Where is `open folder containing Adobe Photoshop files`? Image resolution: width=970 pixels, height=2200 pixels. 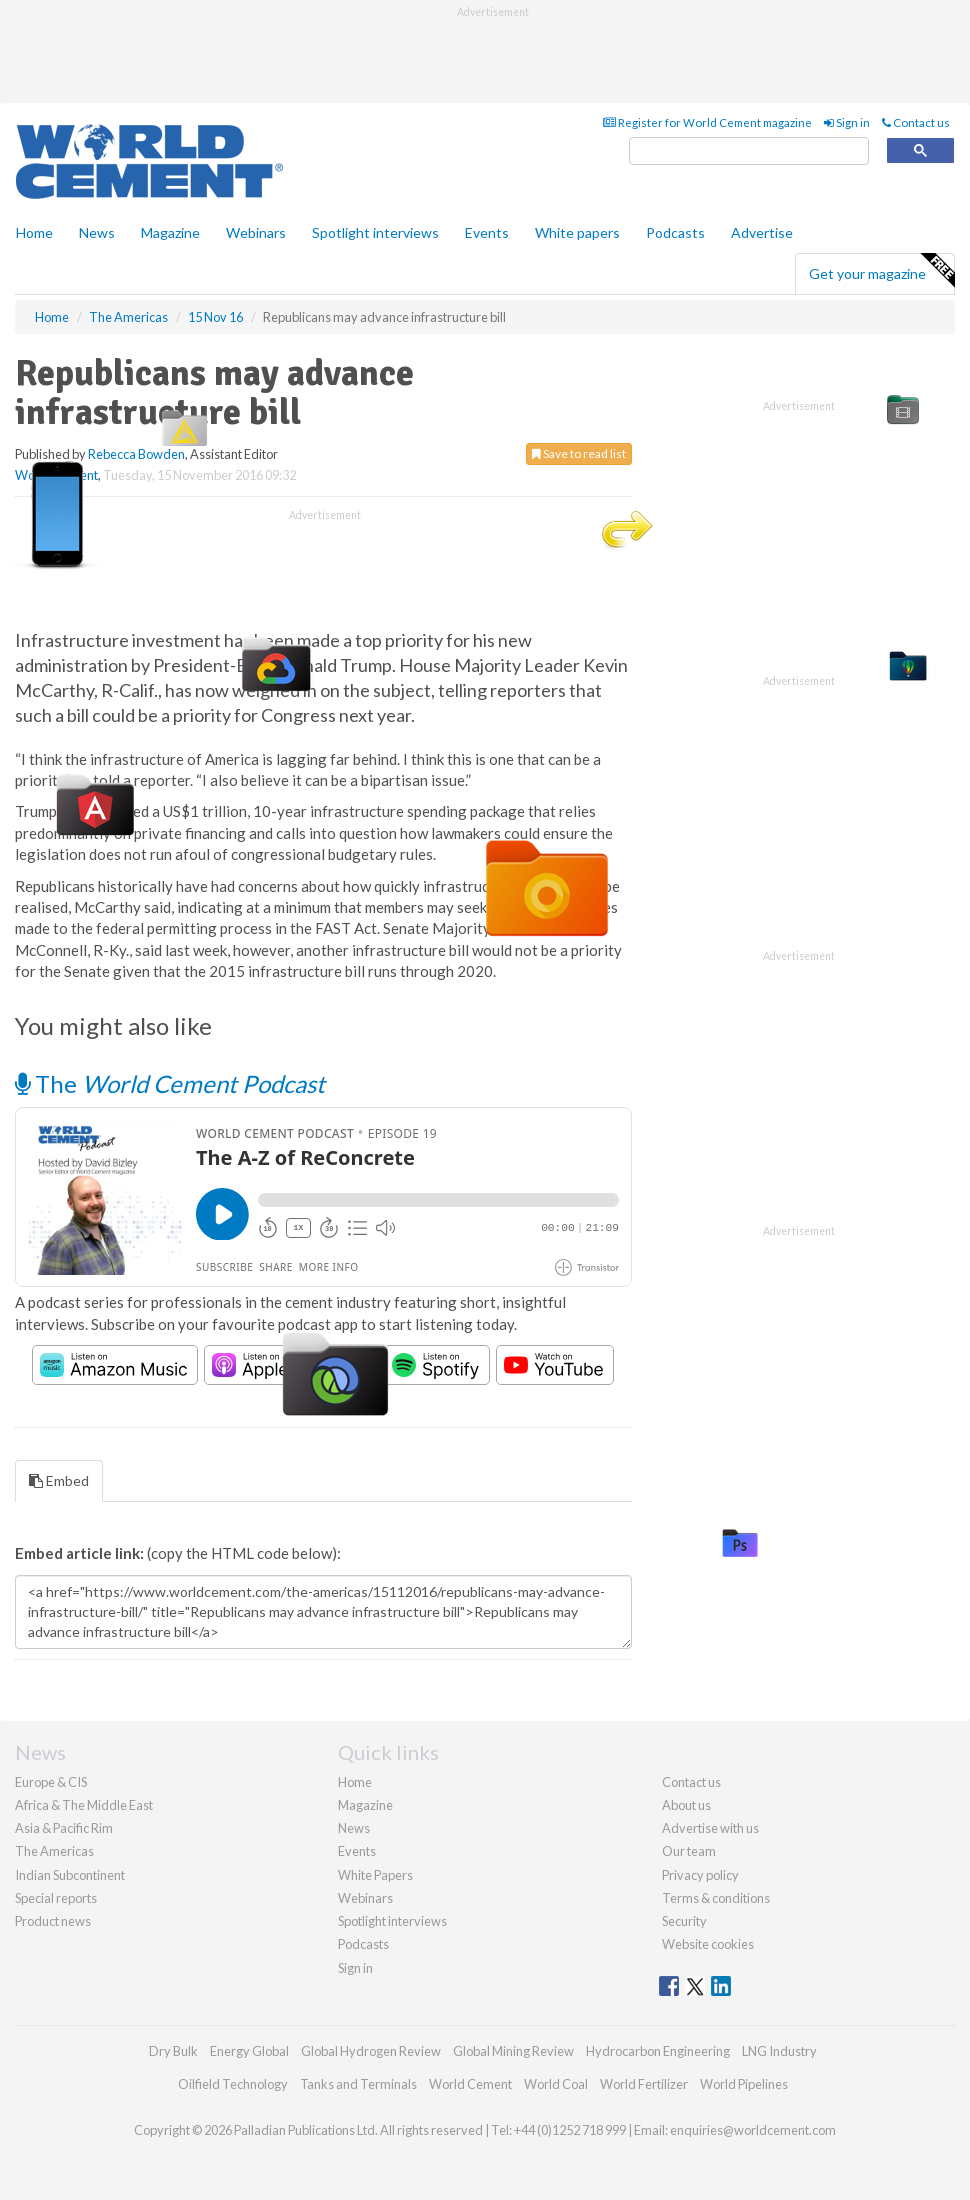
open folder containing Adobe Photoshop files is located at coordinates (740, 1544).